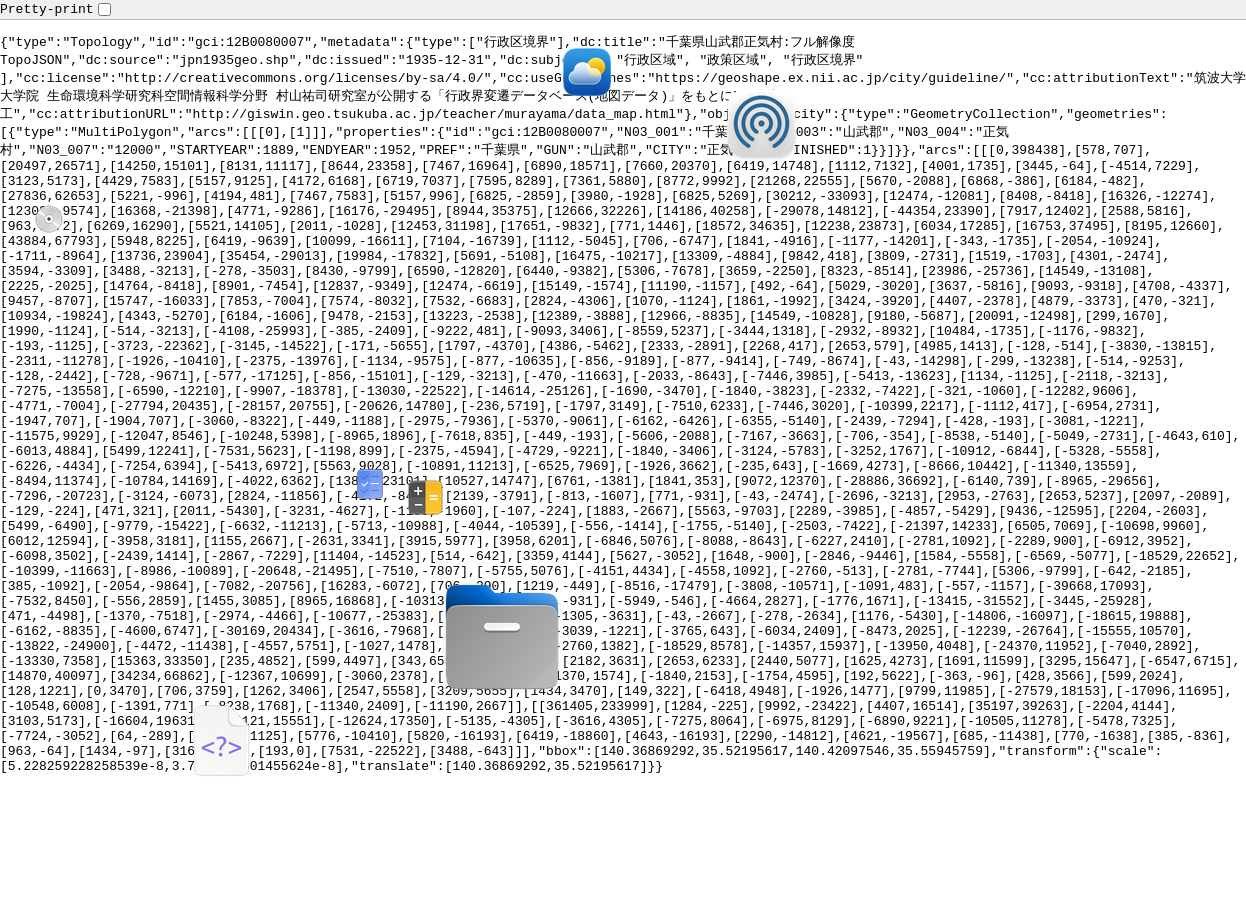  I want to click on open your bookmarks or saved items app, so click(370, 484).